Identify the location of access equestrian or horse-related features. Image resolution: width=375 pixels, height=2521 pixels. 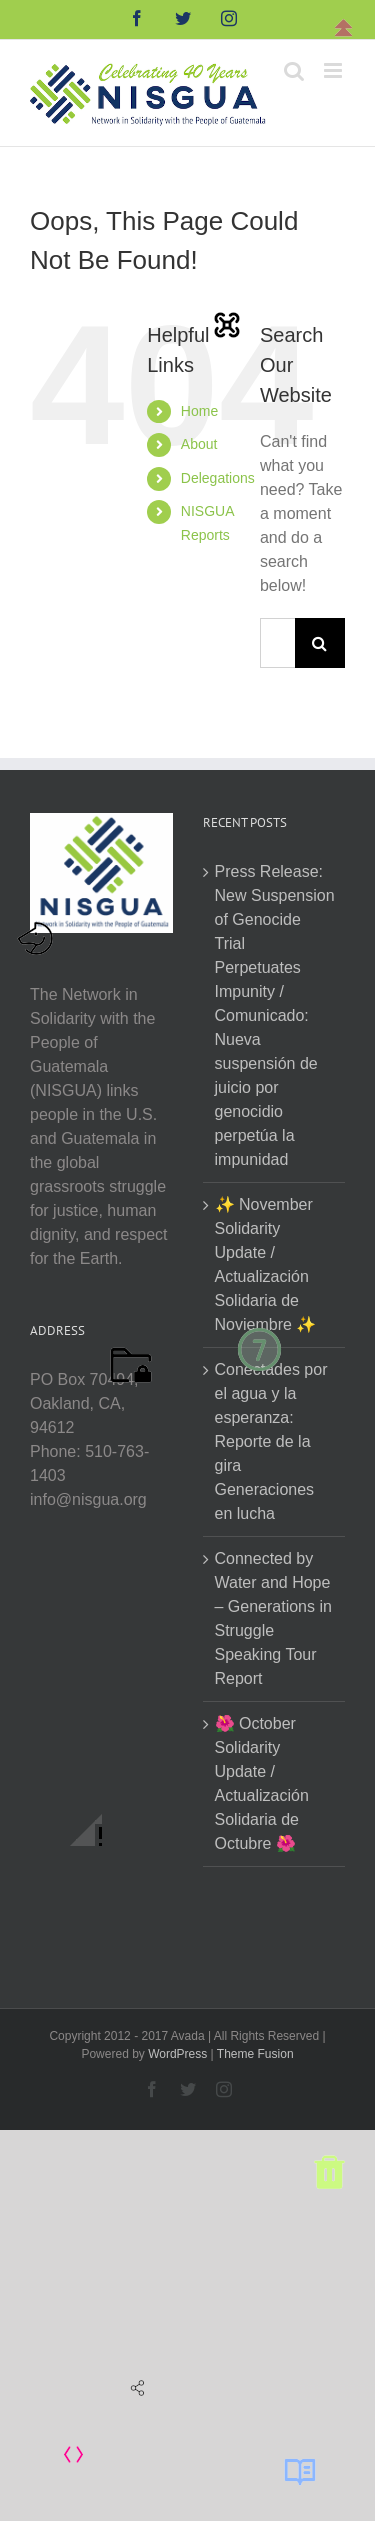
(36, 938).